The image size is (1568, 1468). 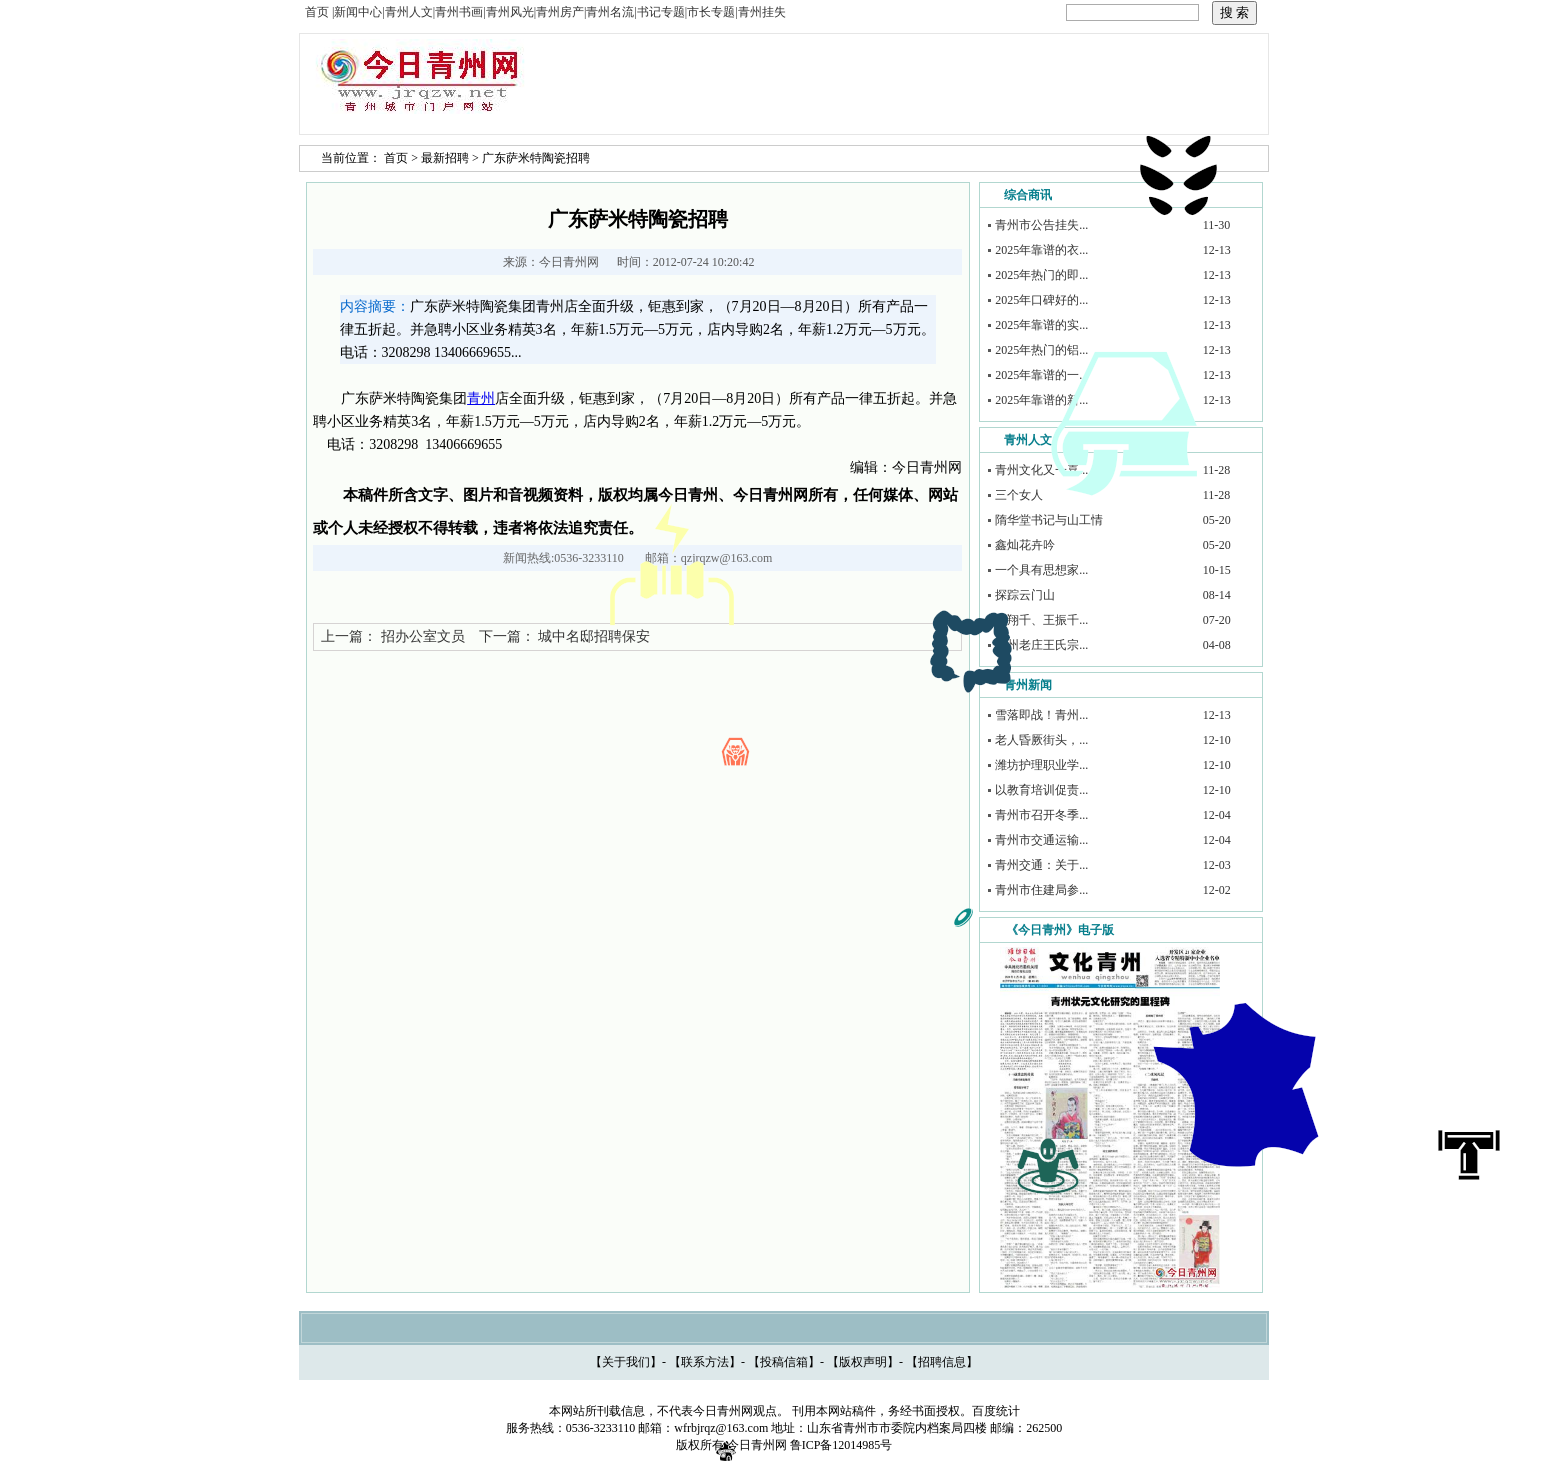 I want to click on indicates quicksand hazard or trap in game, so click(x=1048, y=1166).